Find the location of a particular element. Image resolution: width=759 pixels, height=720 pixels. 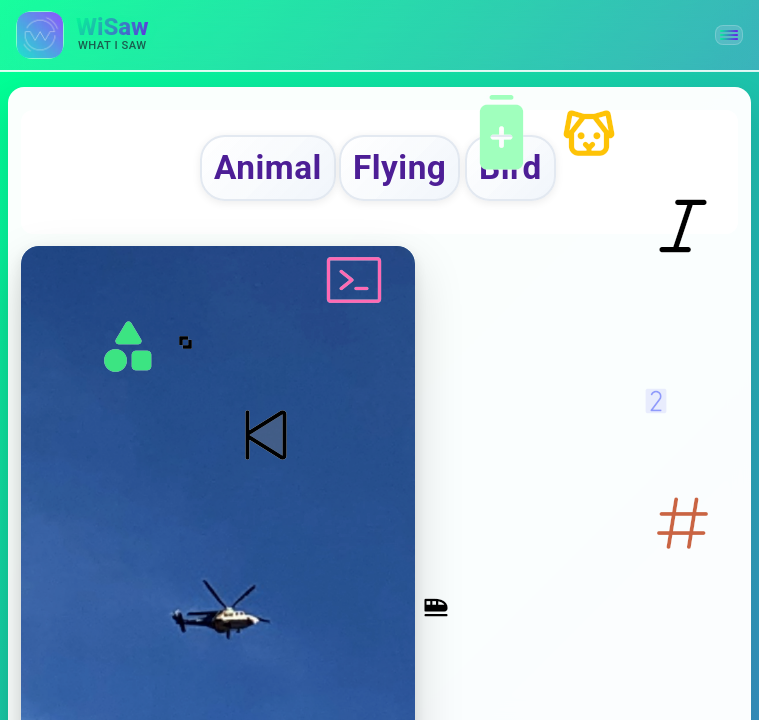

view or browse hashtags is located at coordinates (682, 523).